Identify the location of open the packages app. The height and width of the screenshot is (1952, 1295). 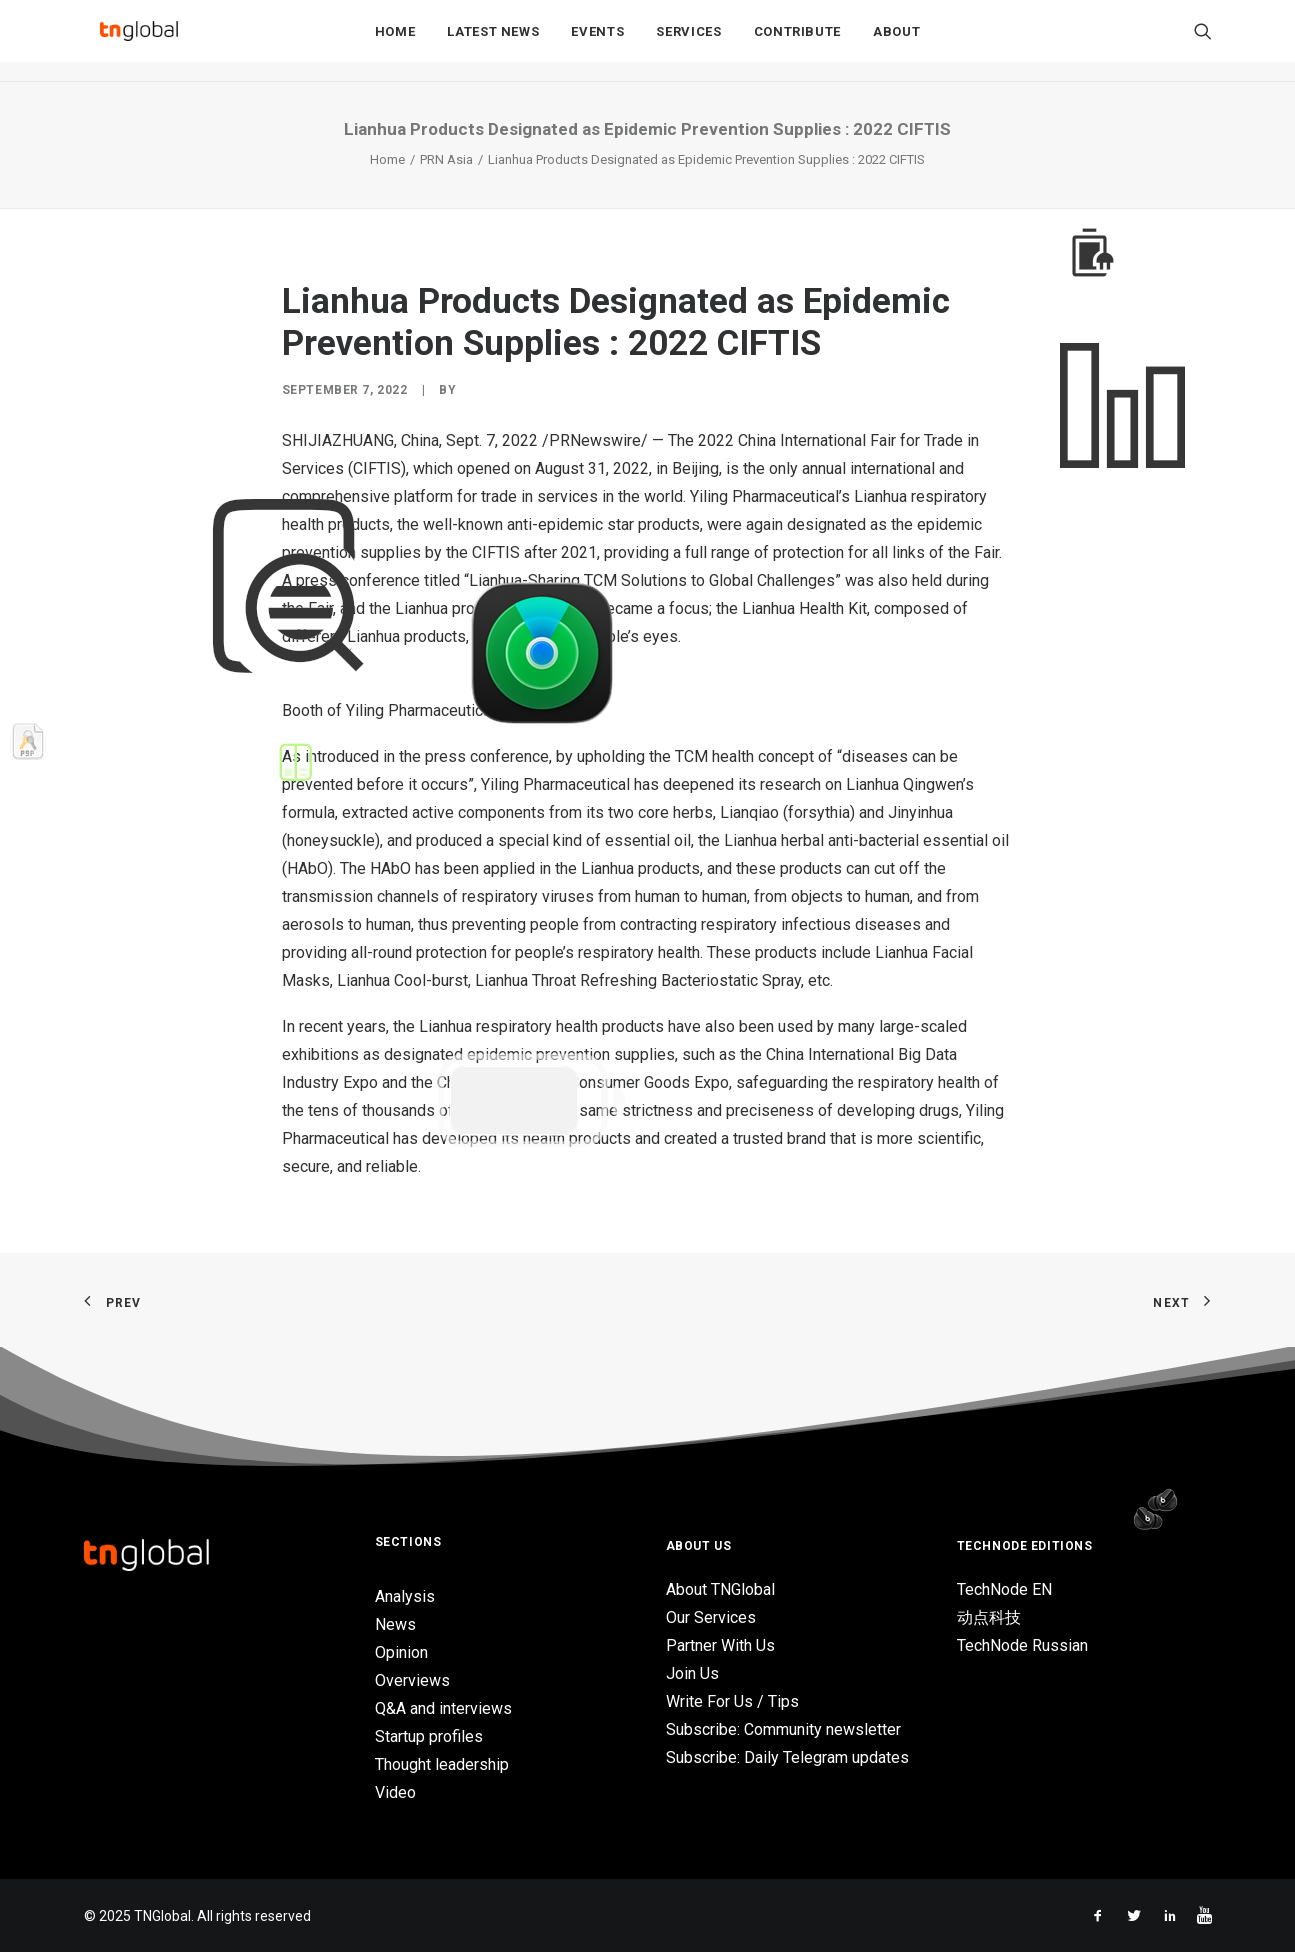
(297, 761).